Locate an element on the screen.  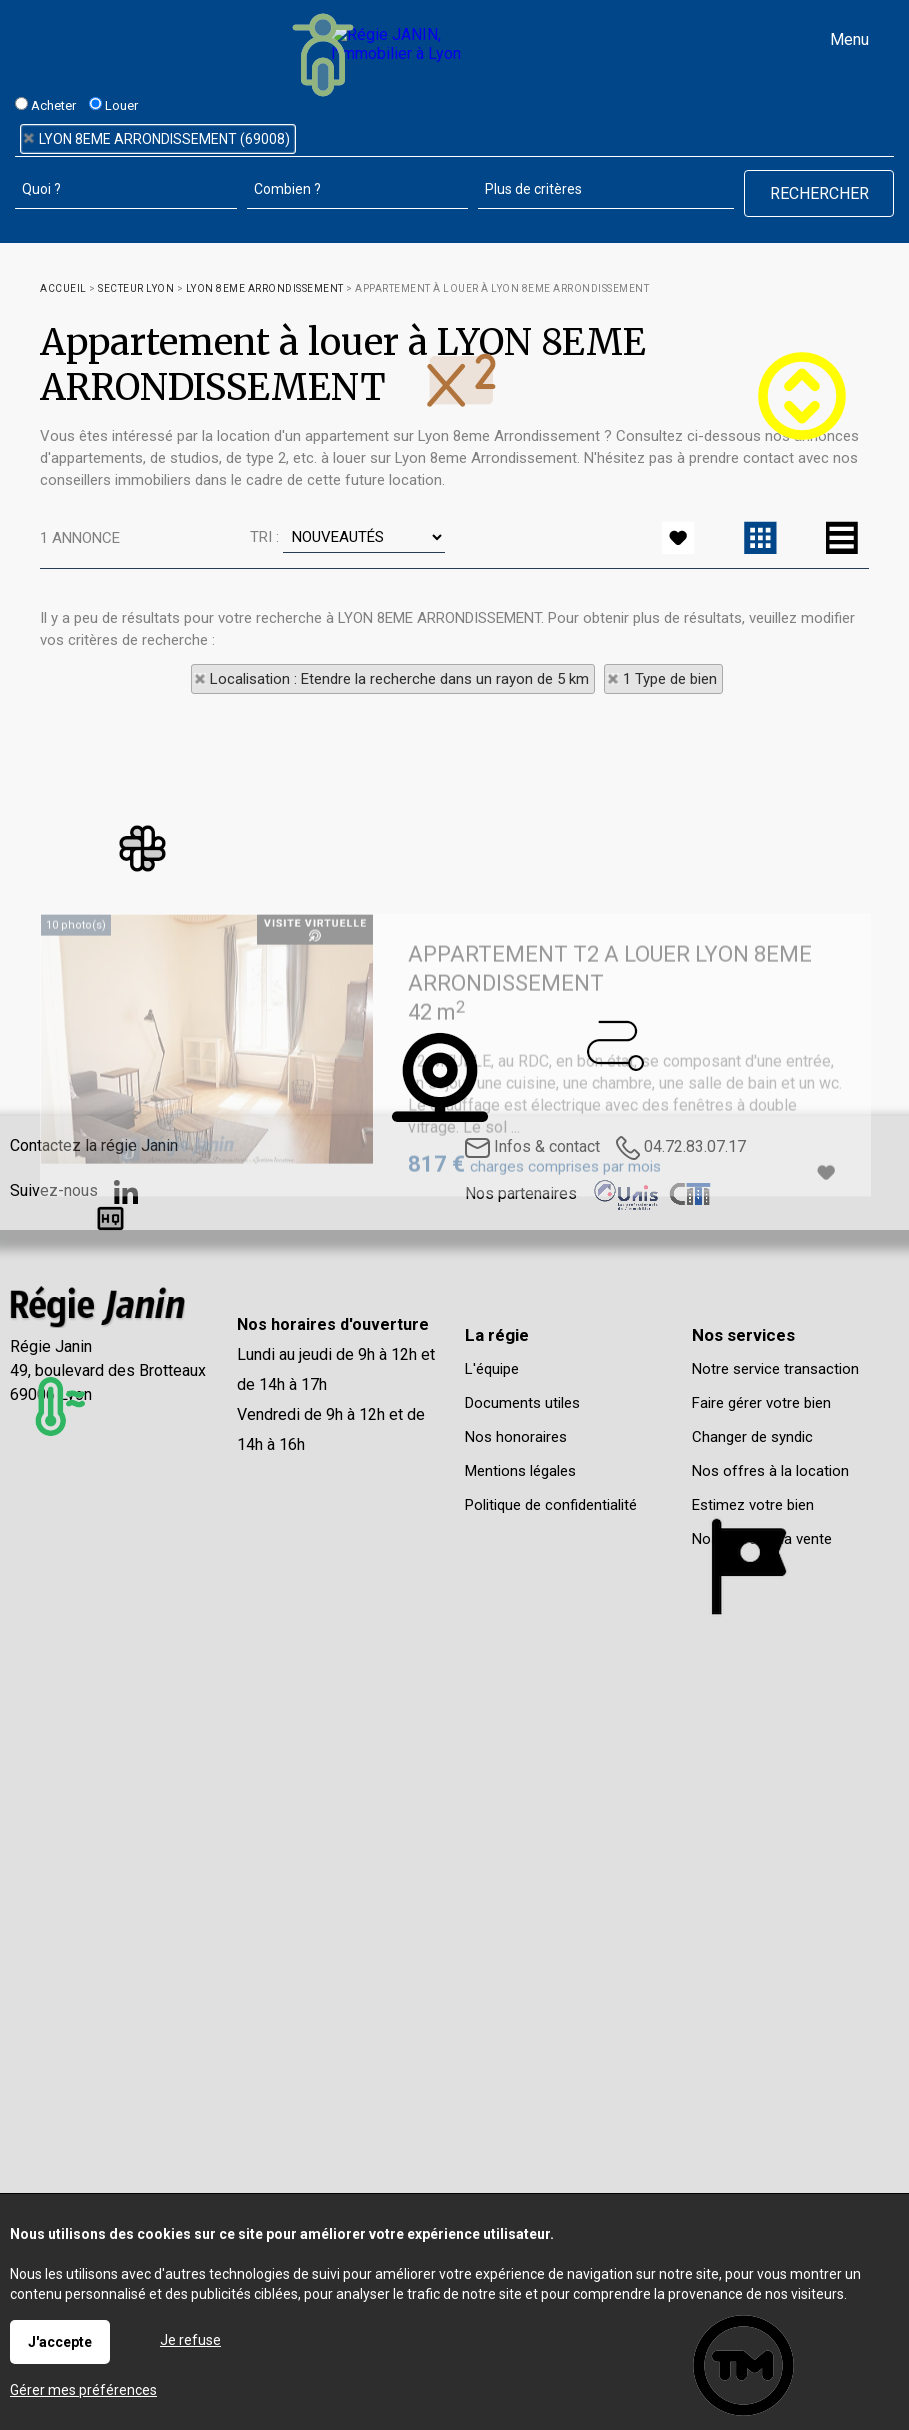
format text as superscript is located at coordinates (457, 381).